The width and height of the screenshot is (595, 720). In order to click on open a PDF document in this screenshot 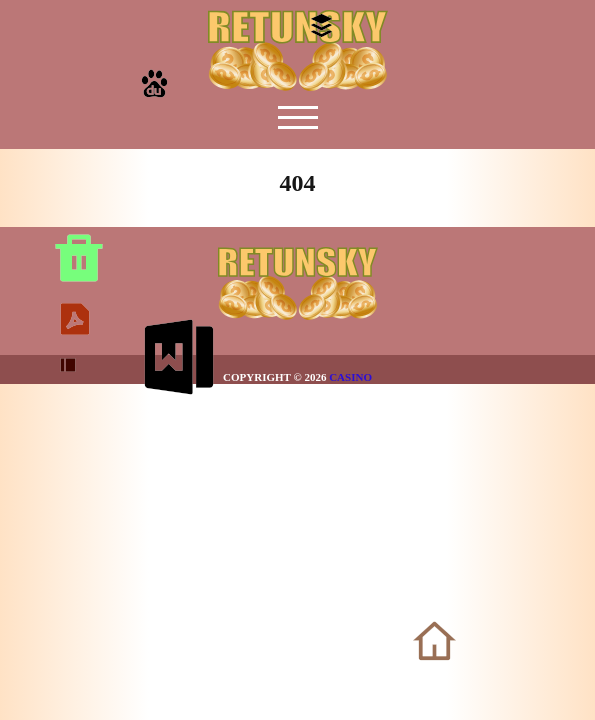, I will do `click(75, 319)`.